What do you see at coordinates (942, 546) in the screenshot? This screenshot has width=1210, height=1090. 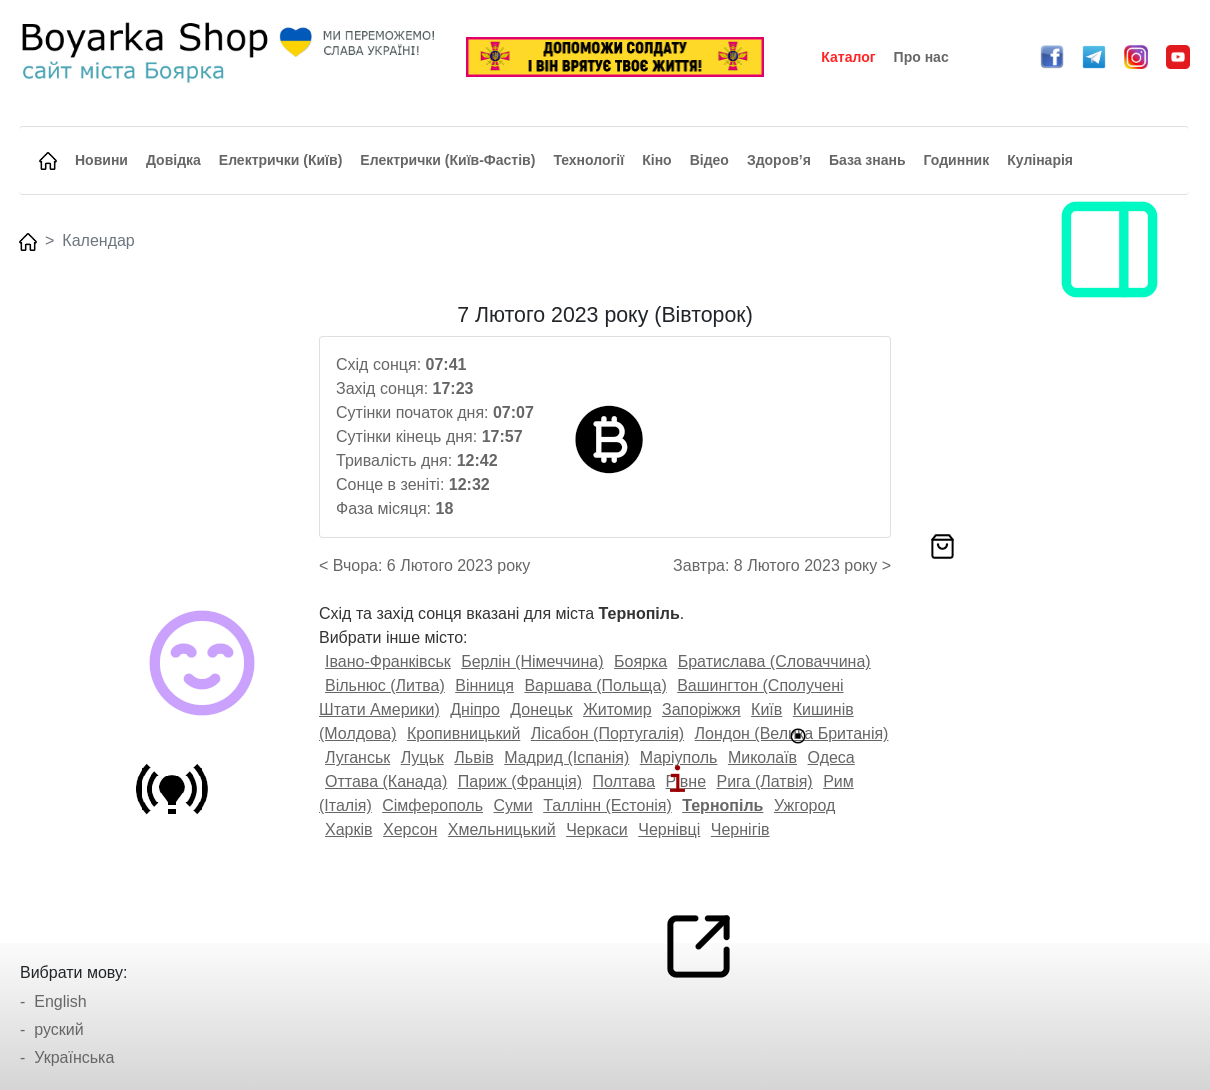 I see `view your shopping cart` at bounding box center [942, 546].